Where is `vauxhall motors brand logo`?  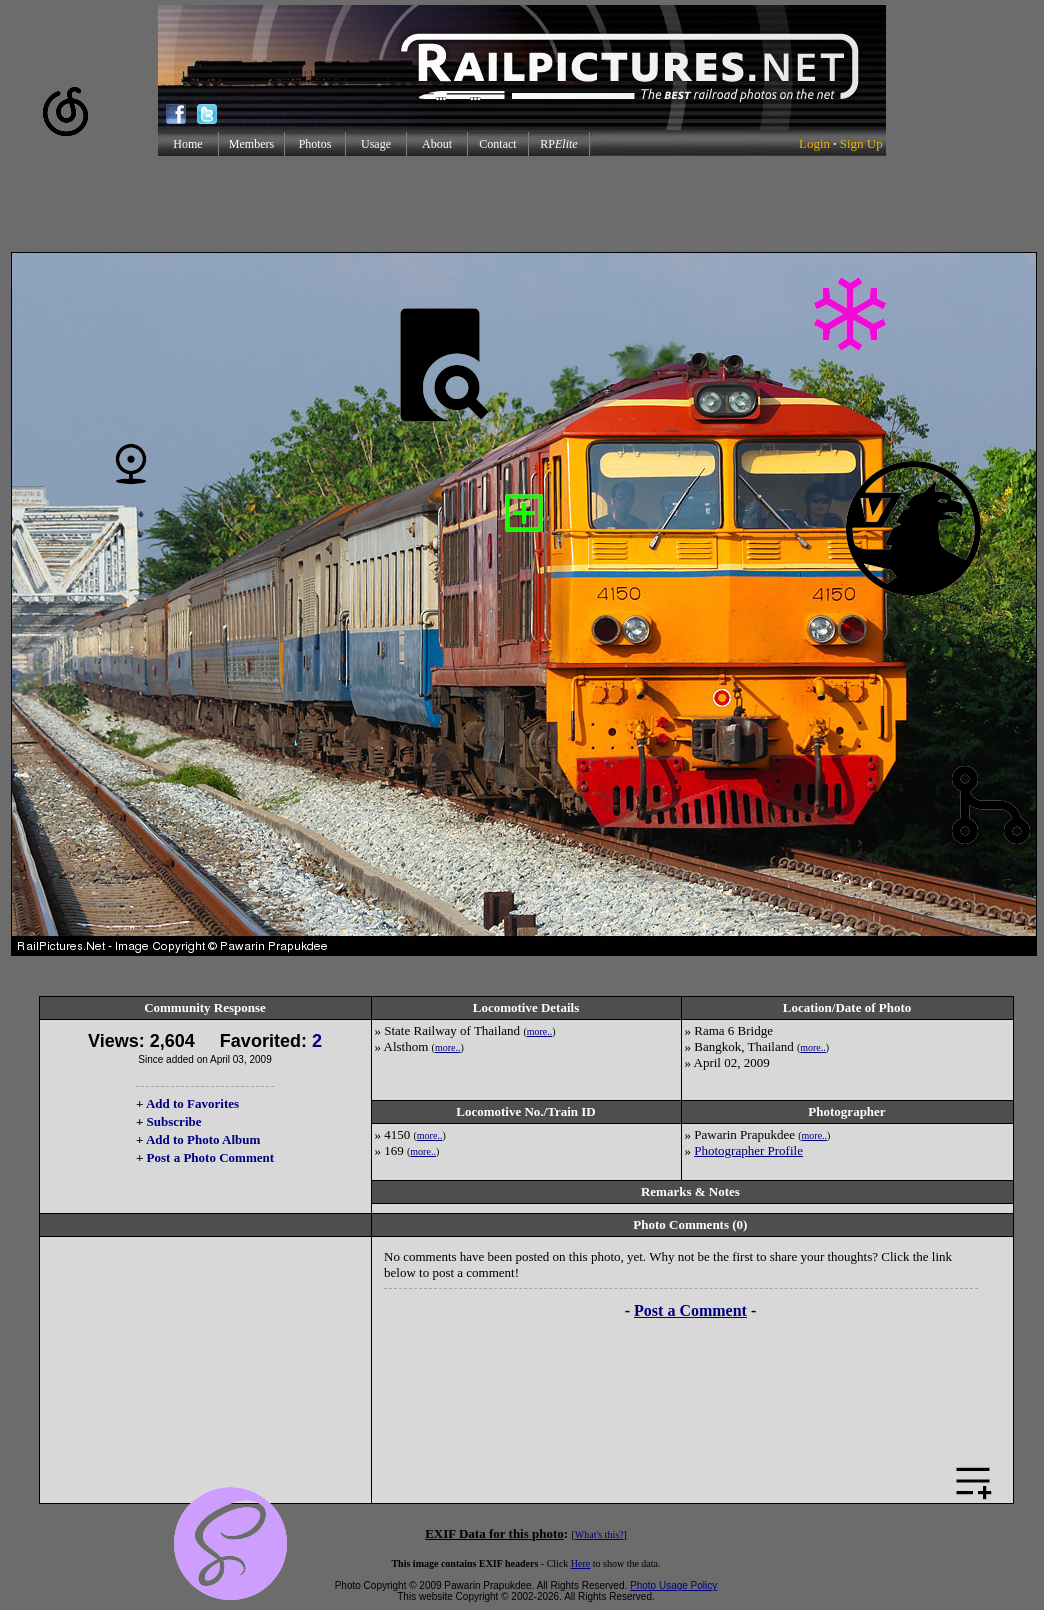 vauxhall motors brand logo is located at coordinates (913, 528).